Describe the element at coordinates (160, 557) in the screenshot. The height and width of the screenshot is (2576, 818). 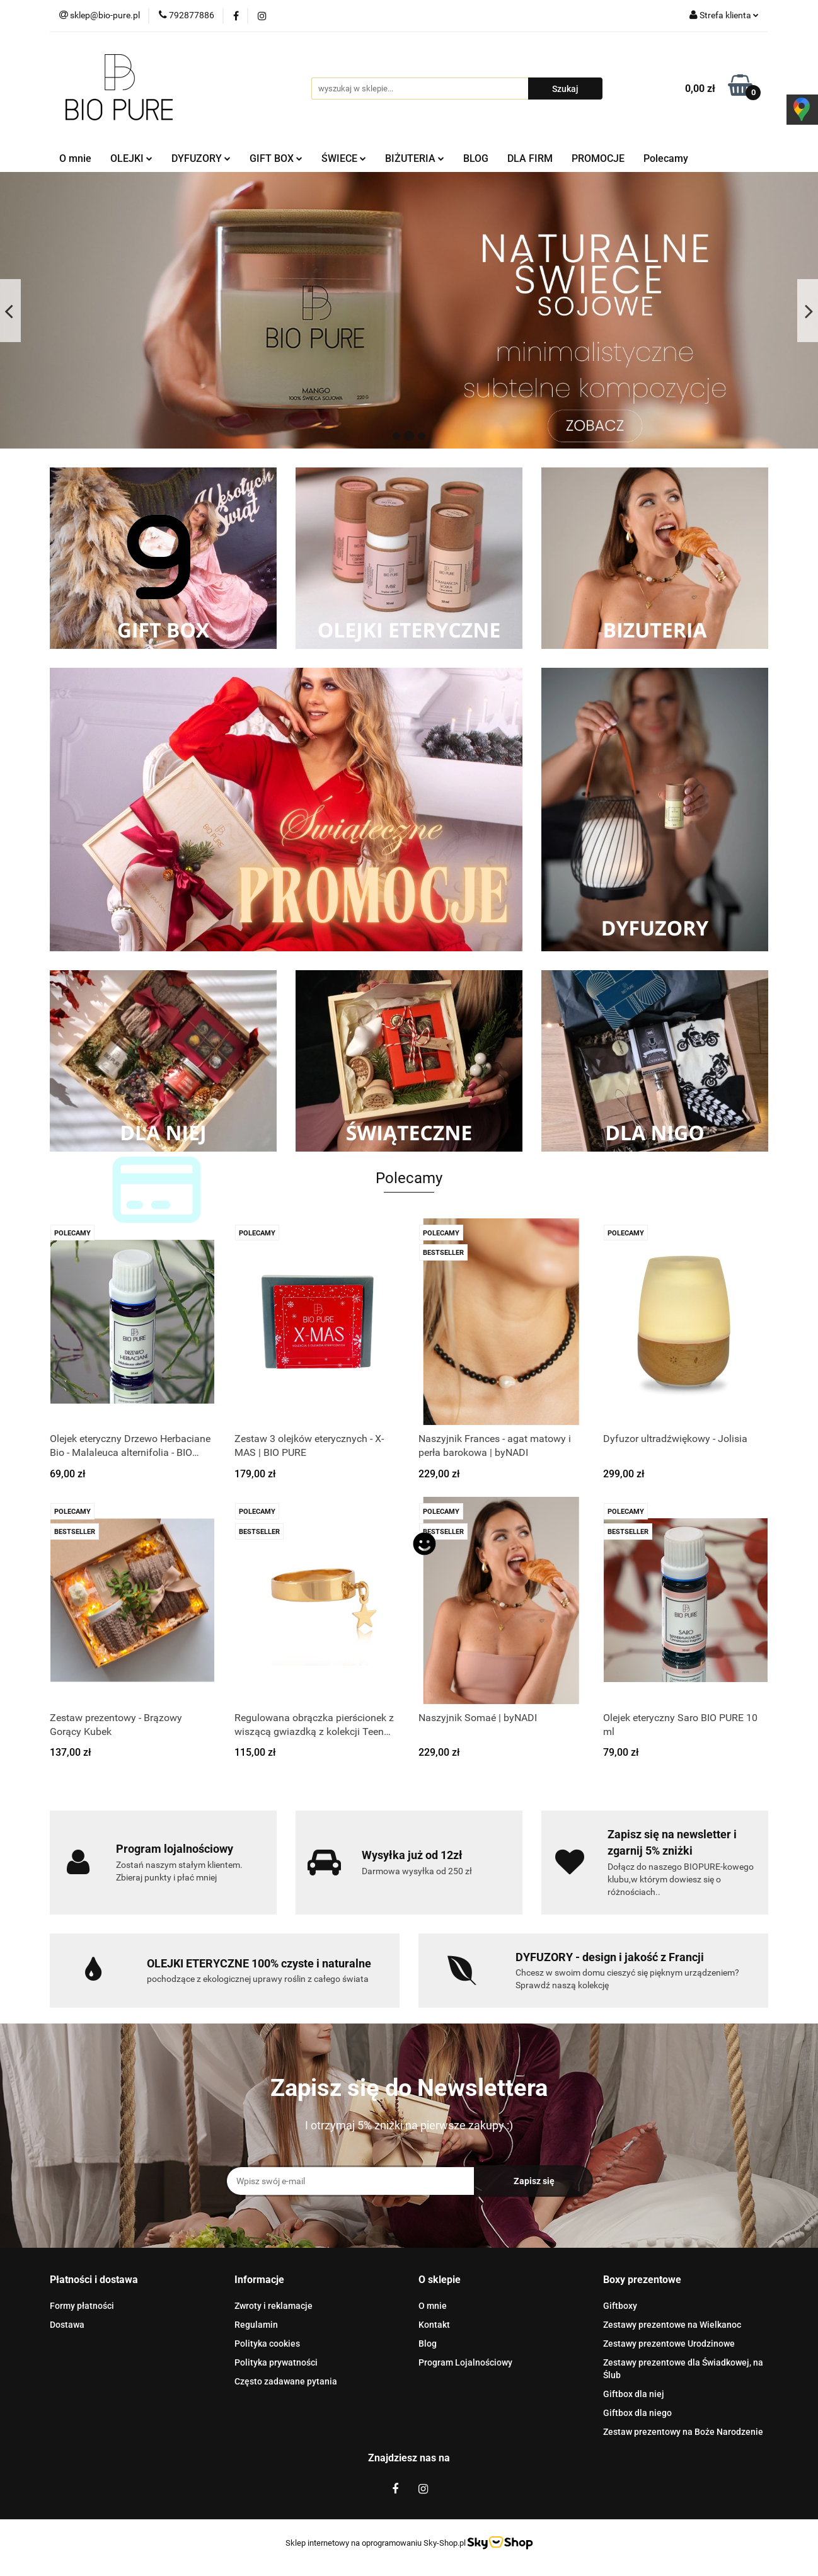
I see `indicates the number nine in a count or quantity` at that location.